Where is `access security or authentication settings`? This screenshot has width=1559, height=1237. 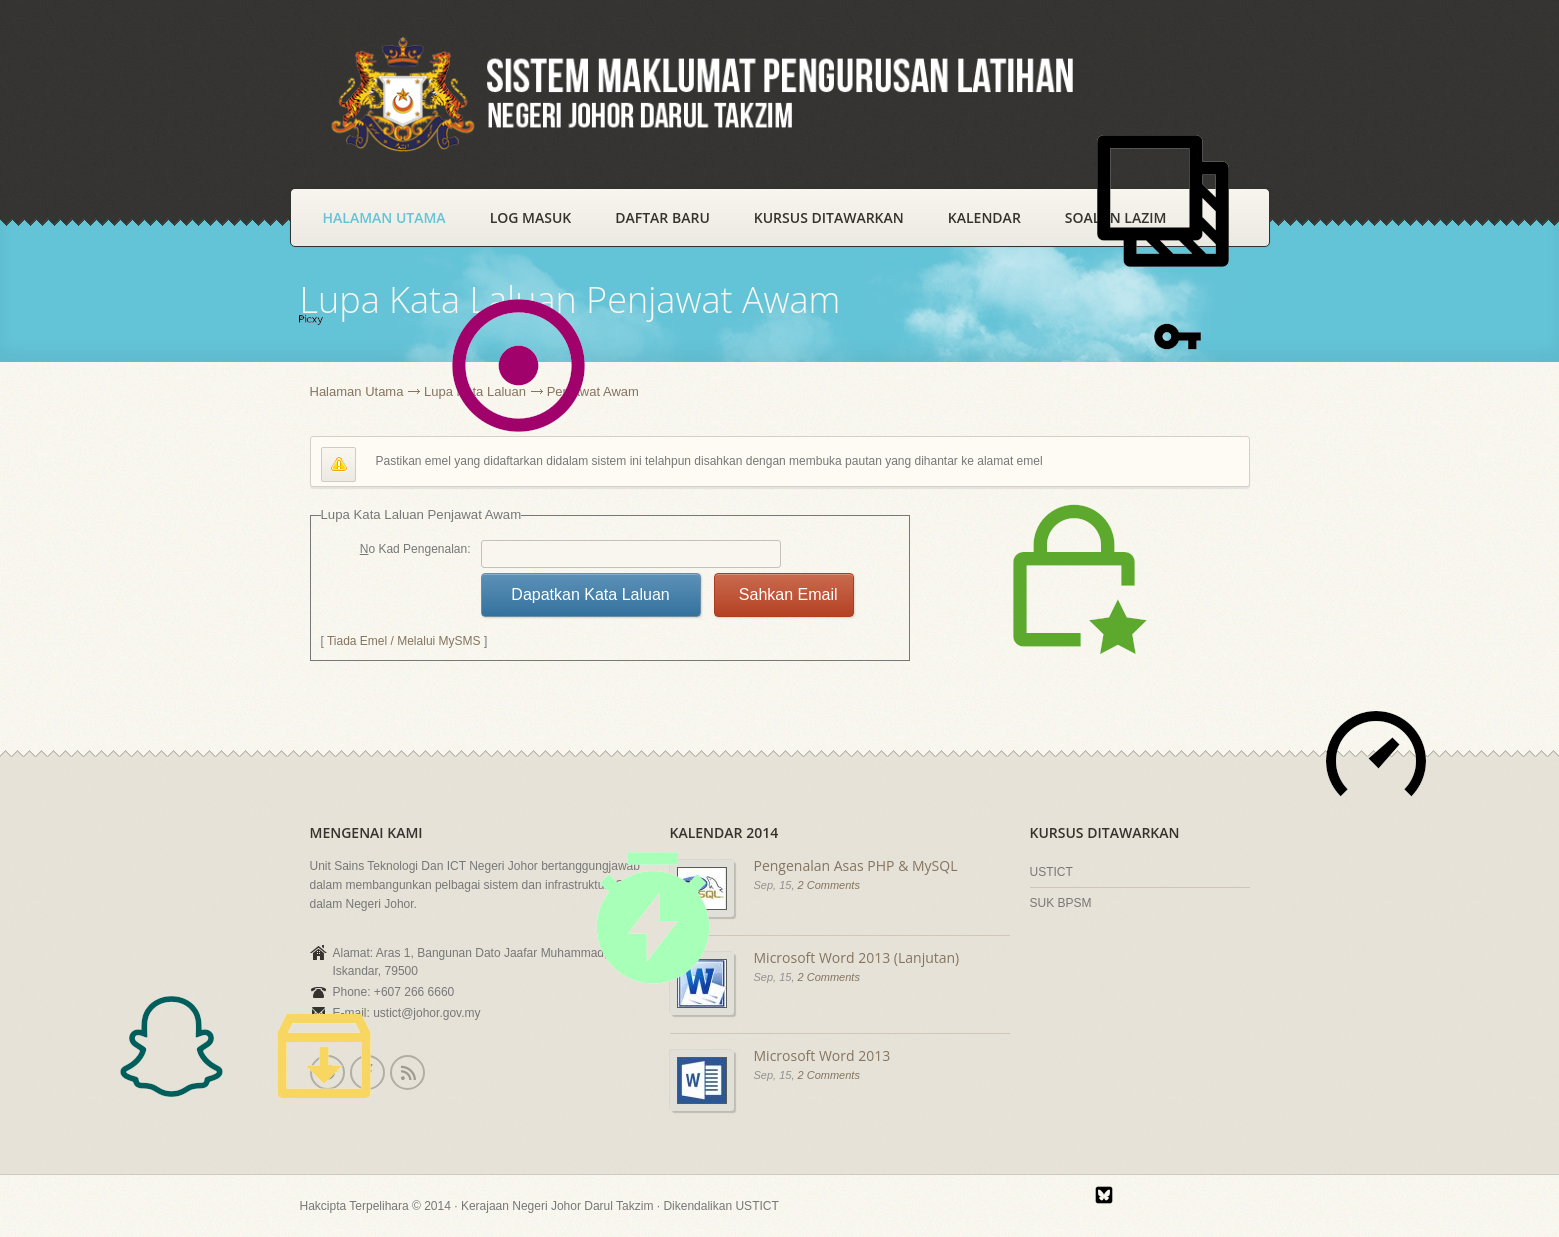
access security or authentication settings is located at coordinates (1177, 336).